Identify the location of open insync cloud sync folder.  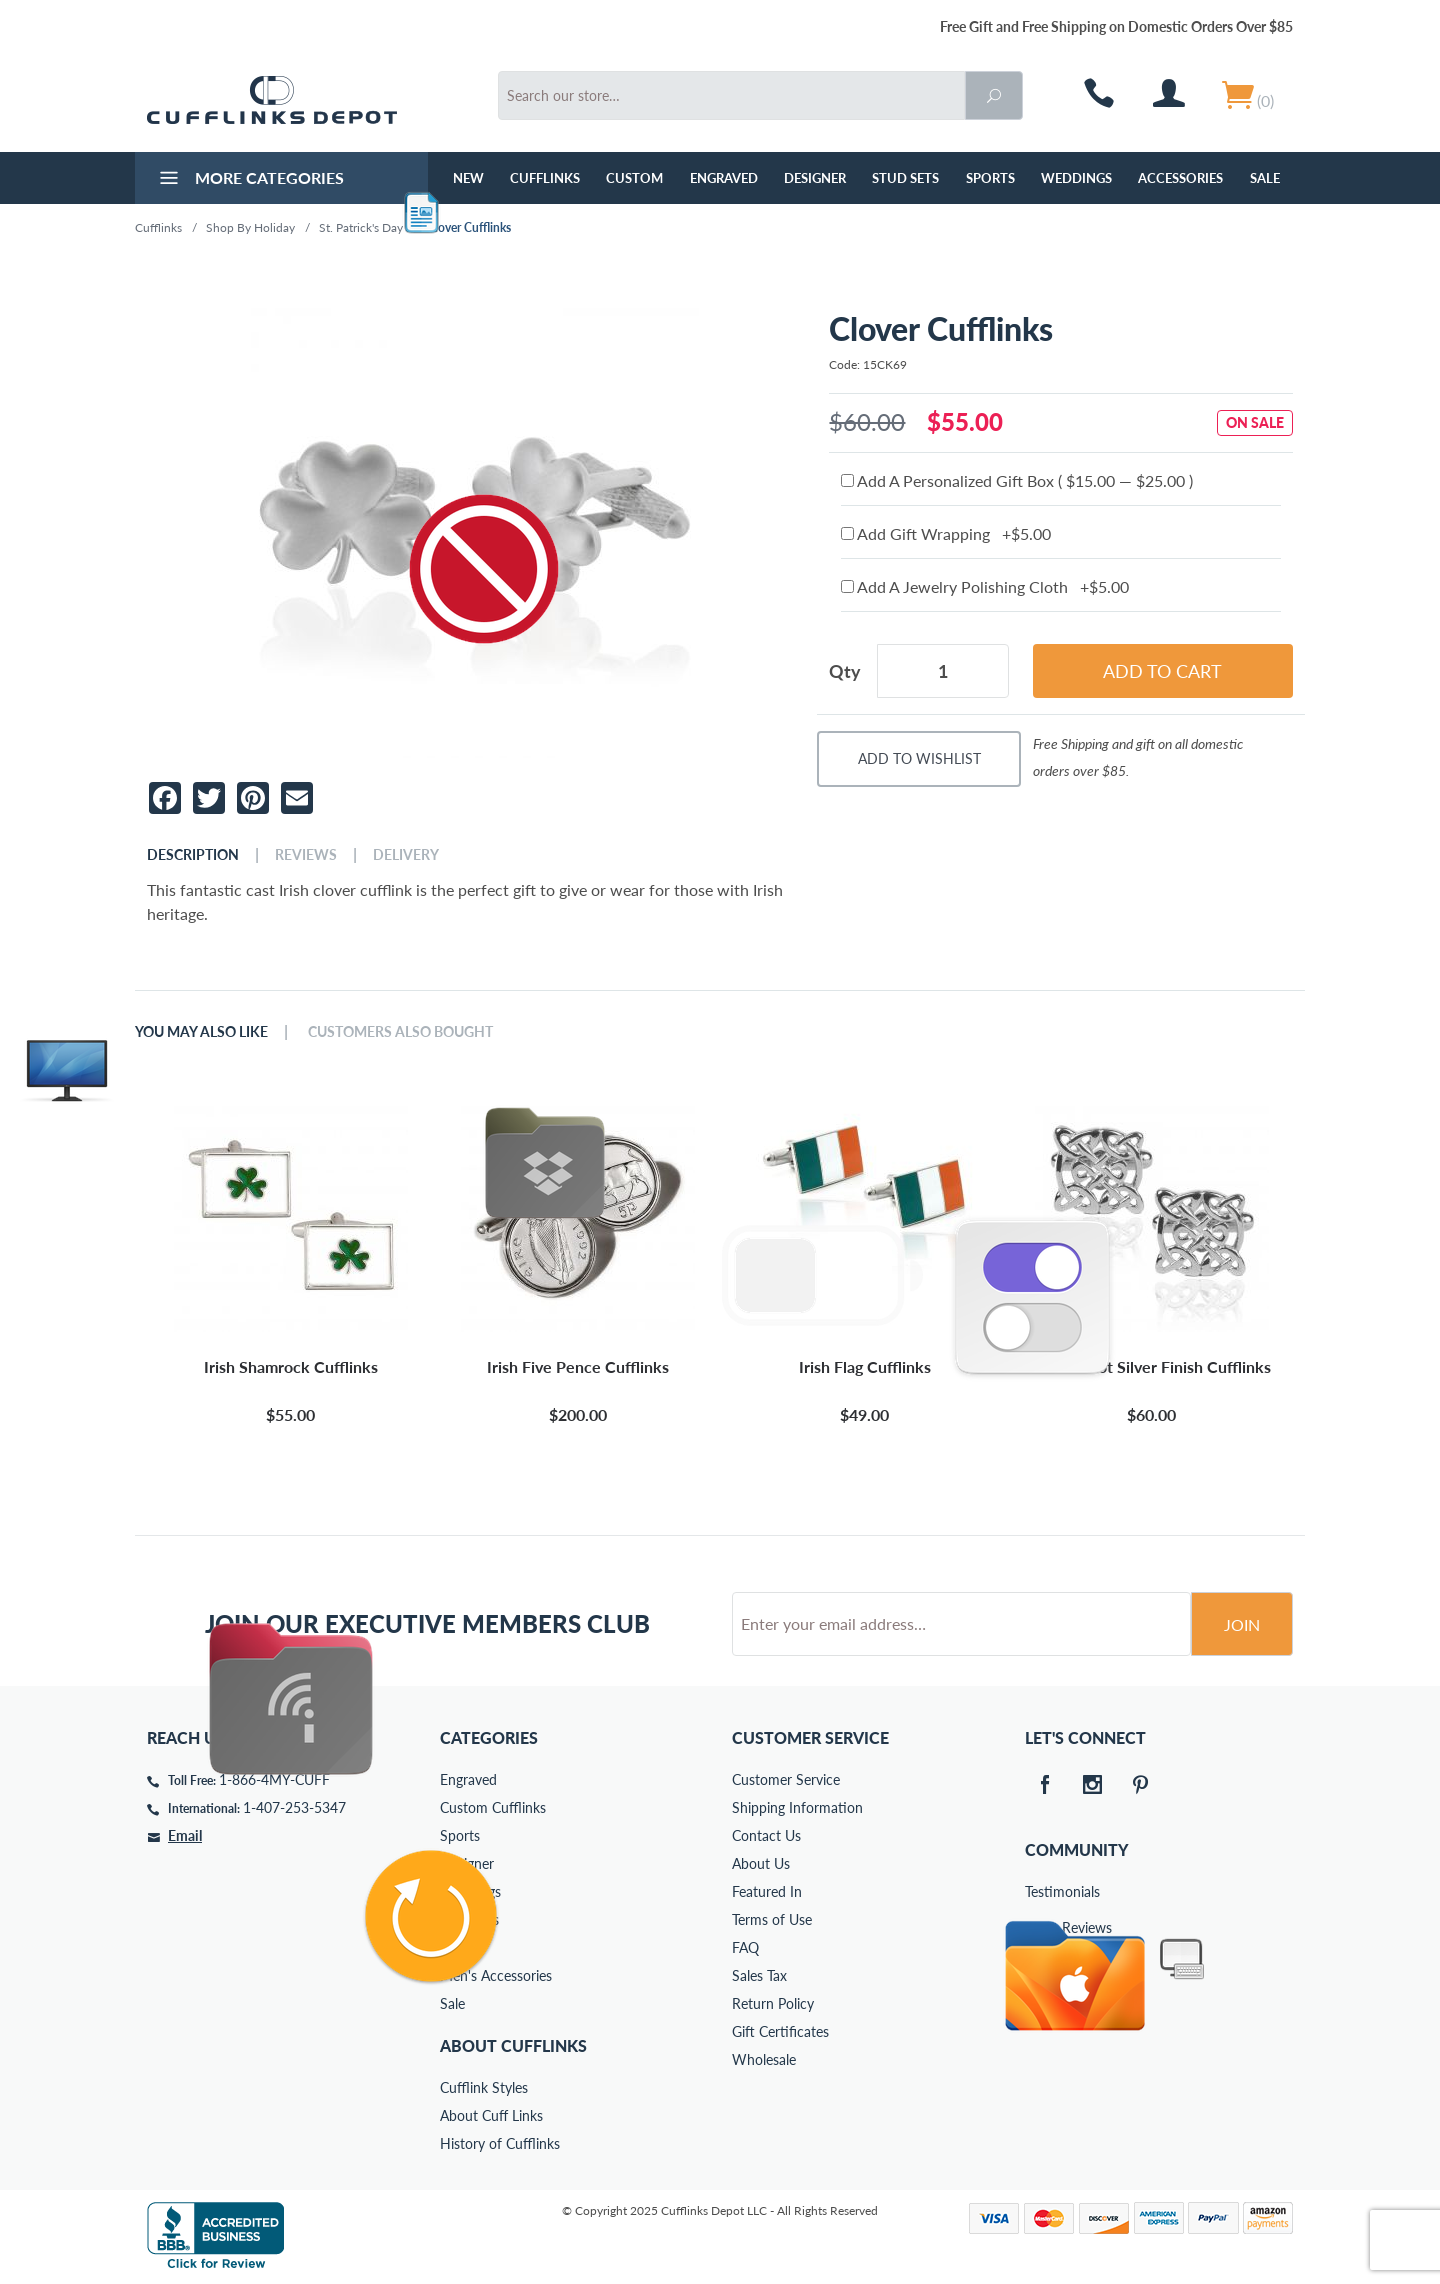
(291, 1699).